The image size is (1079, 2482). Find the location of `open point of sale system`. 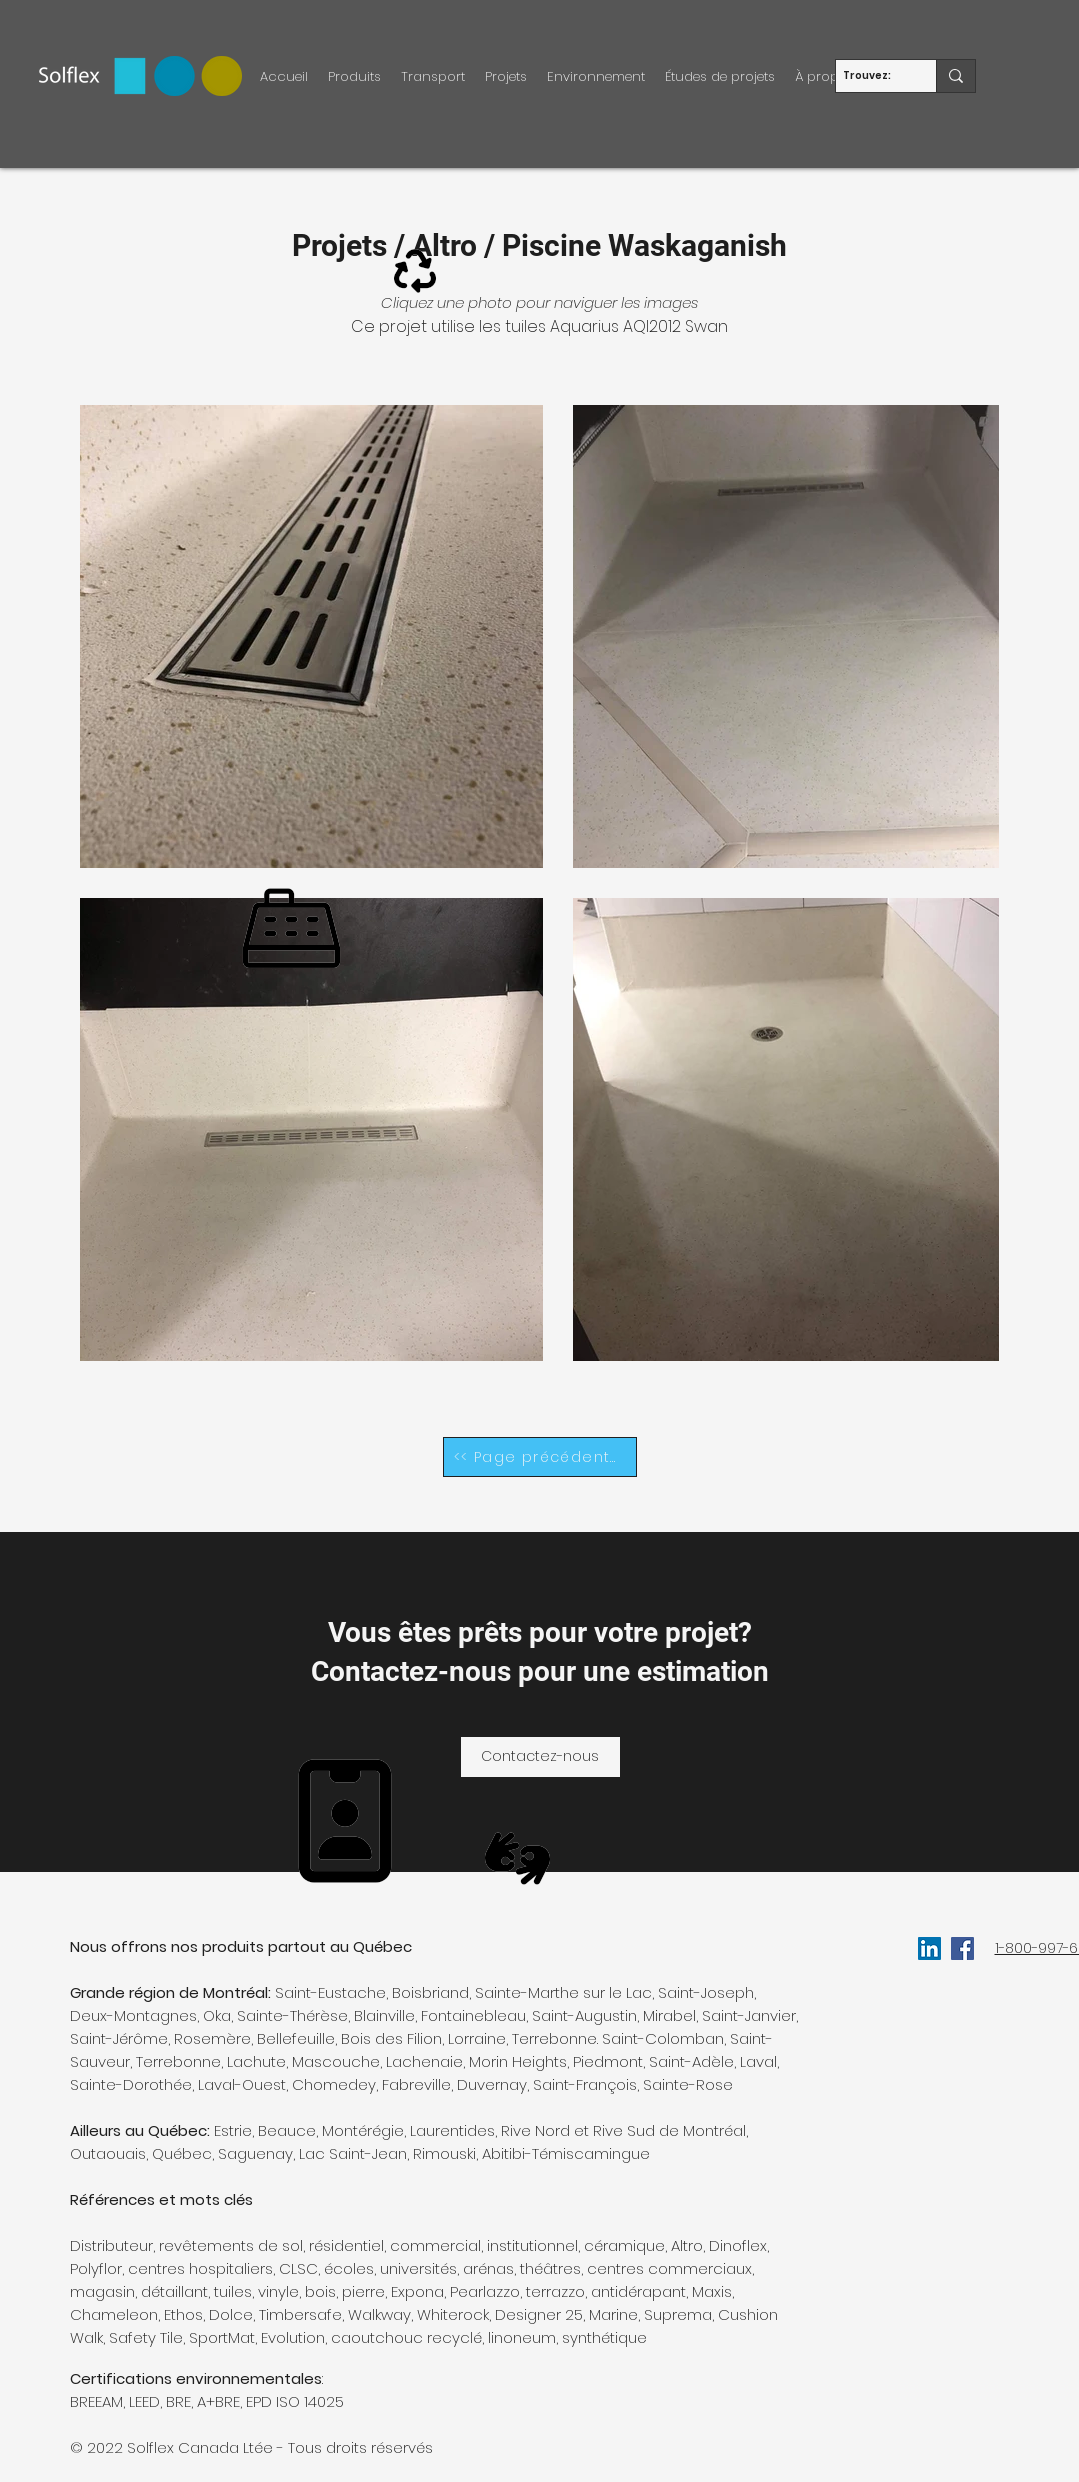

open point of sale system is located at coordinates (291, 933).